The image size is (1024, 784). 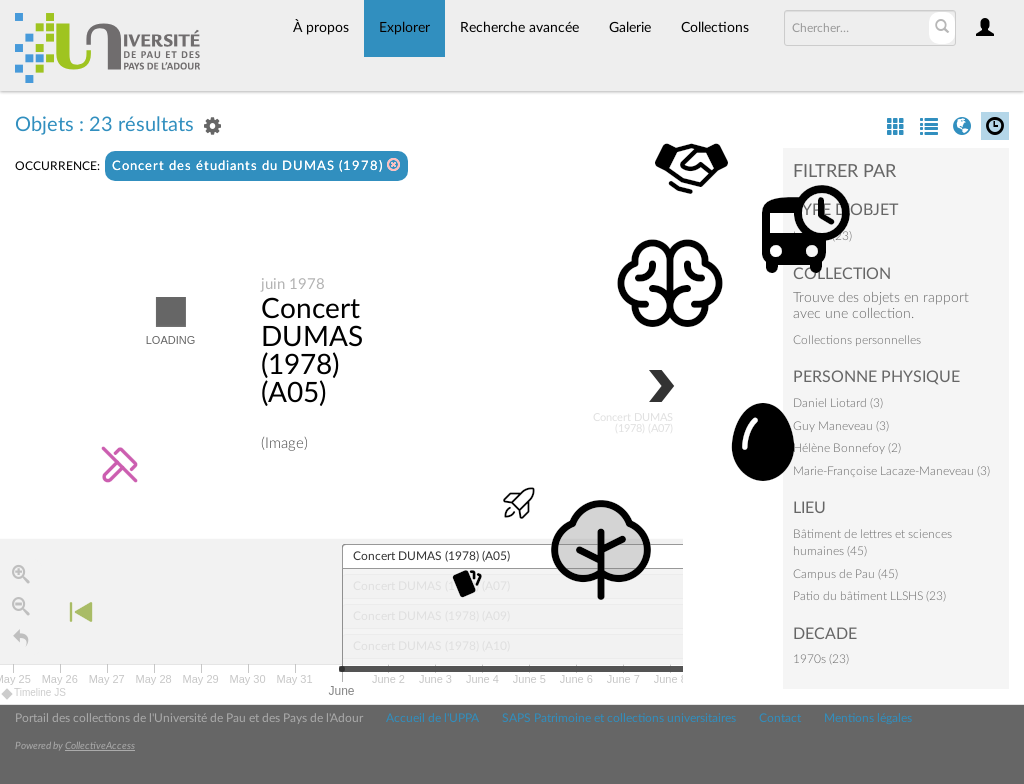 I want to click on access nature or outdoor category, so click(x=601, y=550).